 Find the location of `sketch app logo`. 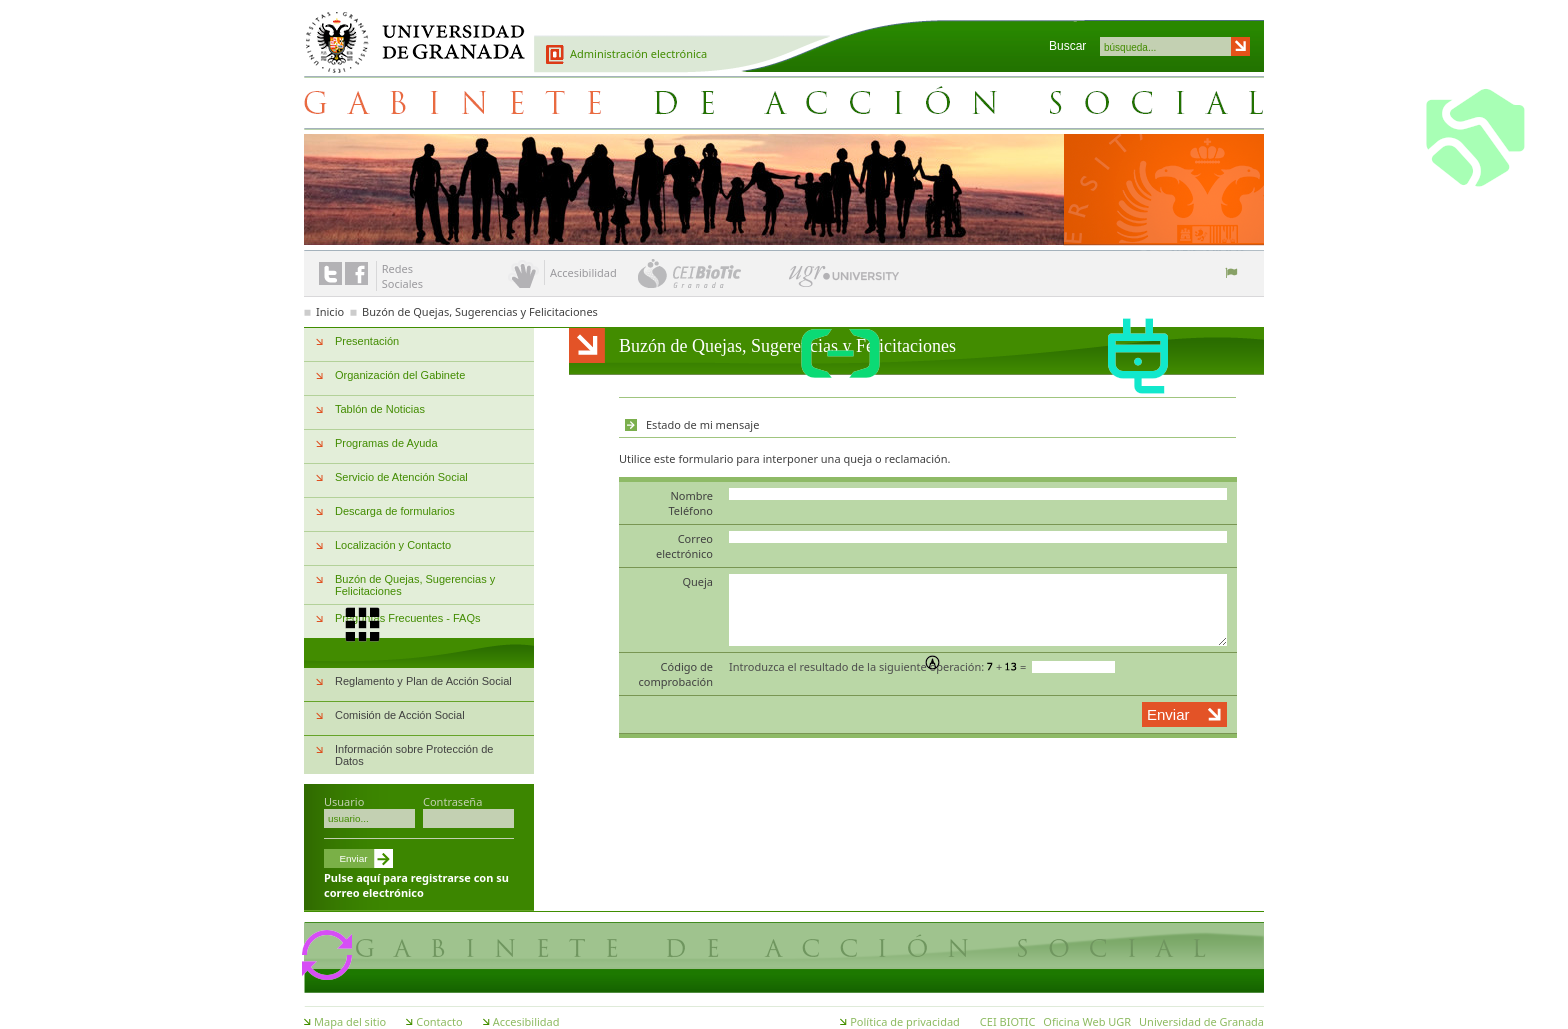

sketch app logo is located at coordinates (932, 662).